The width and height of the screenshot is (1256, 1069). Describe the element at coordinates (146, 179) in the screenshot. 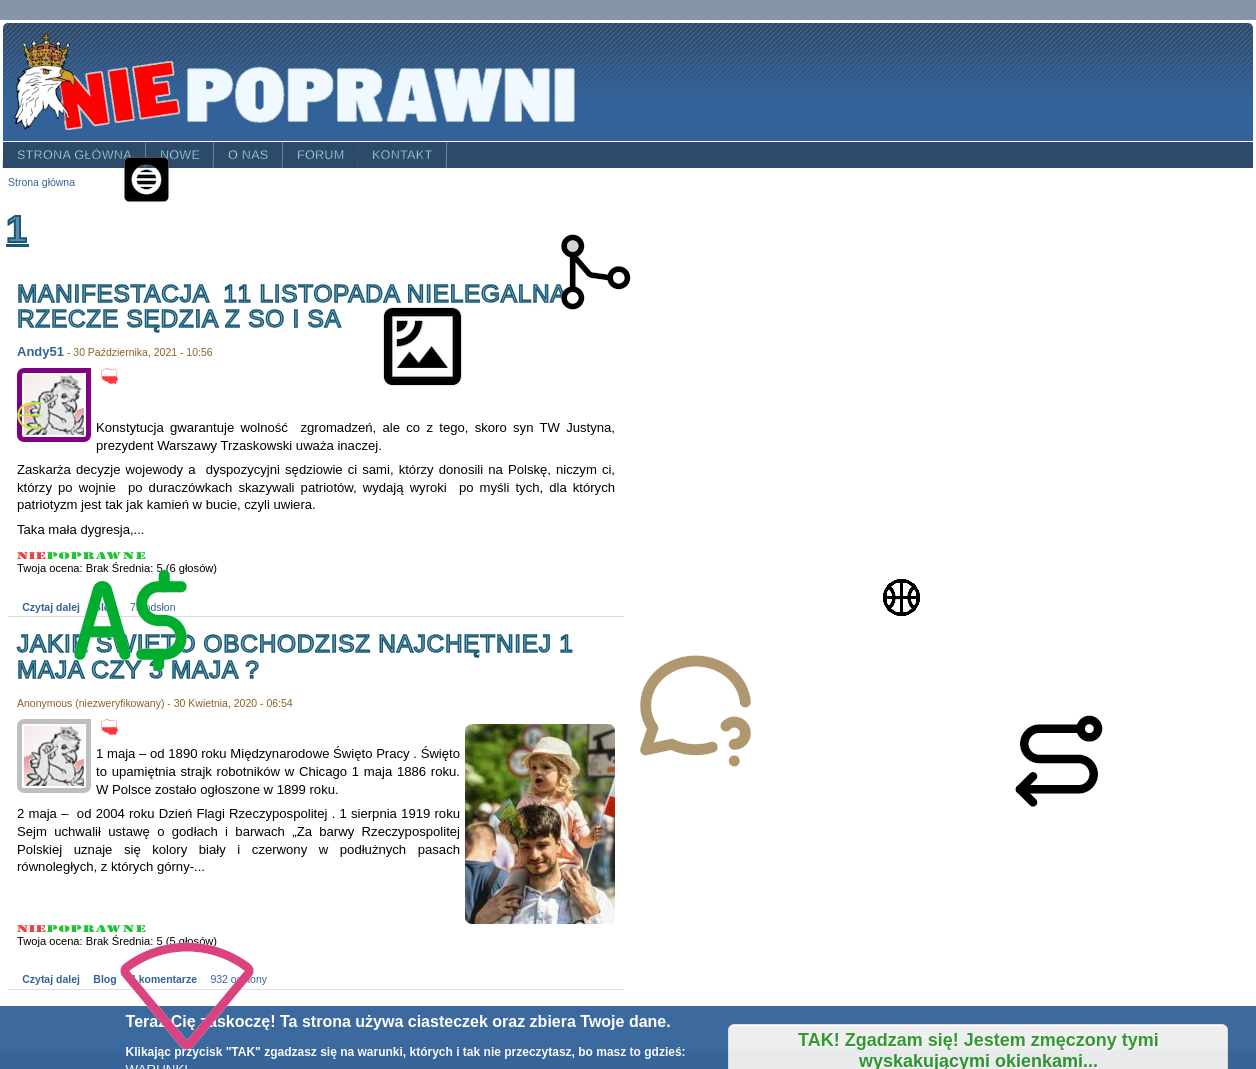

I see `access climate control settings` at that location.